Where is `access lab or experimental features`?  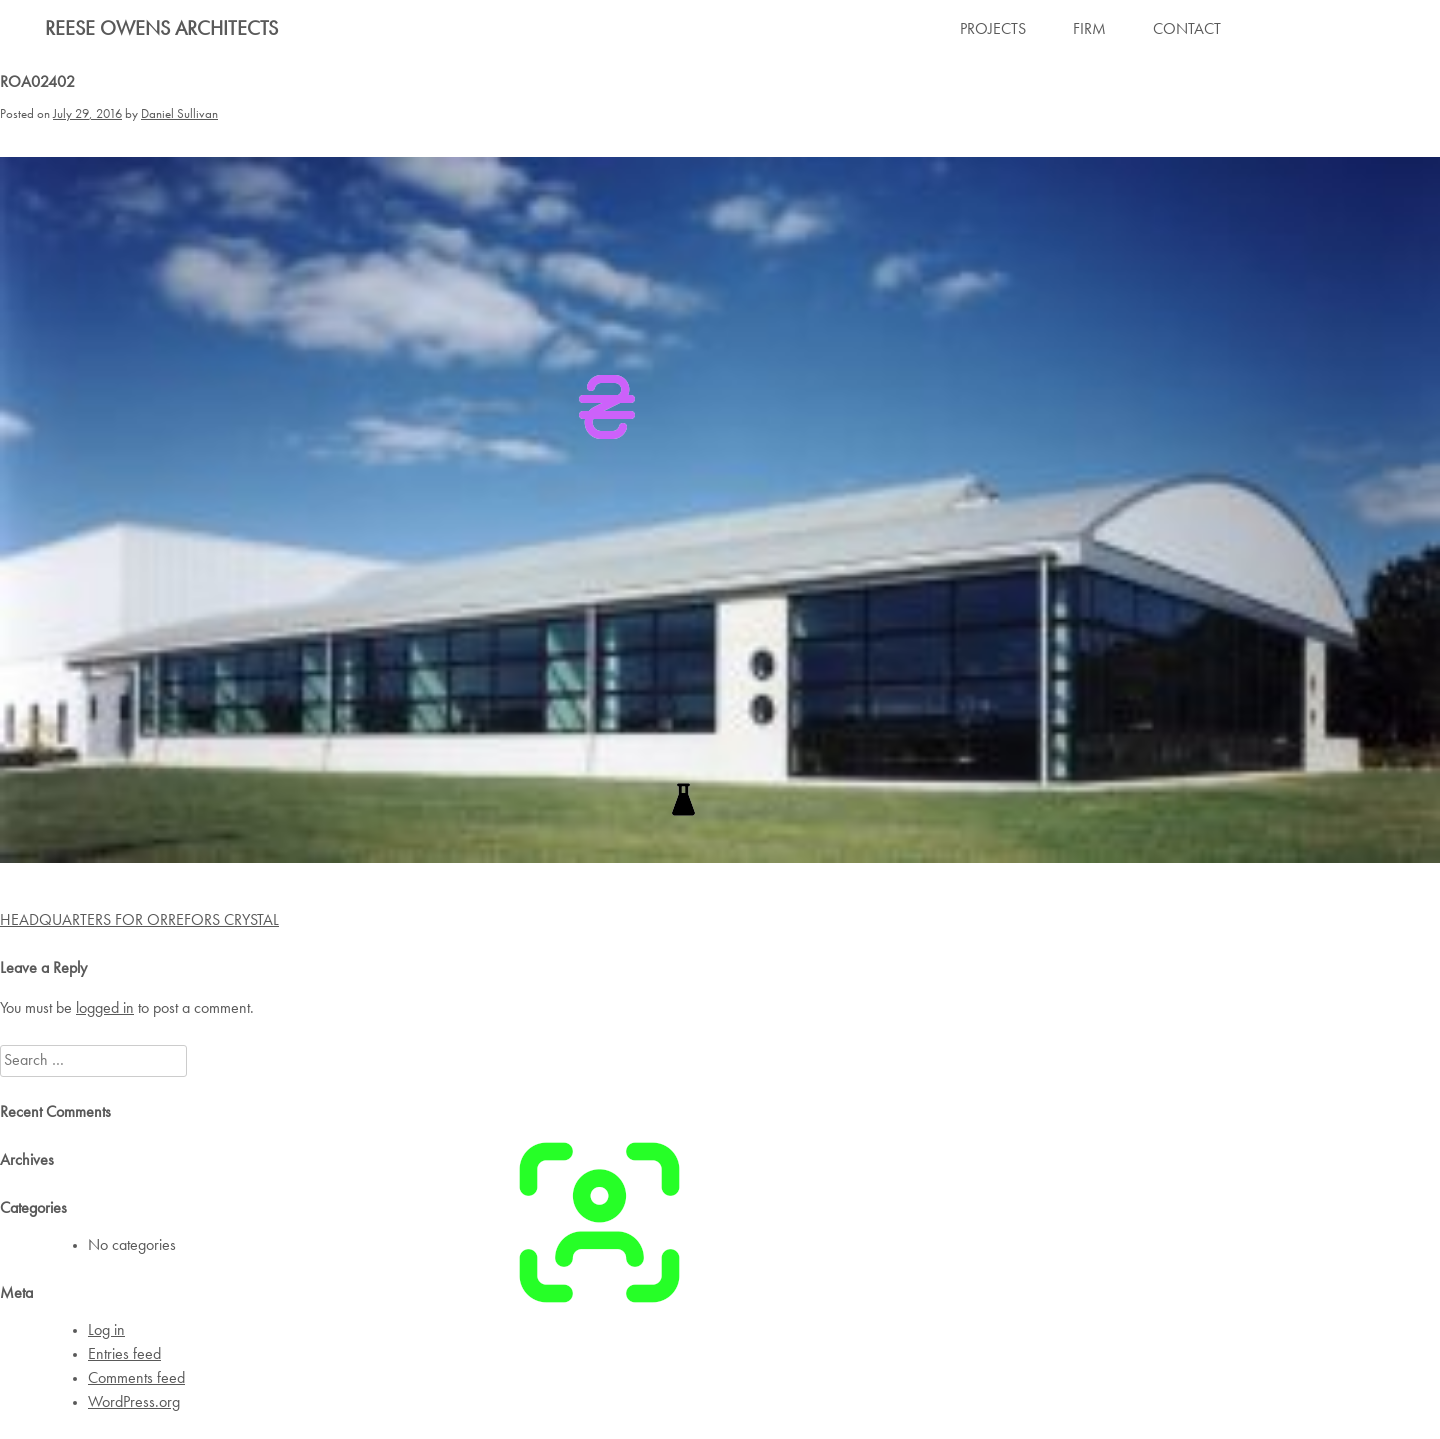 access lab or experimental features is located at coordinates (683, 799).